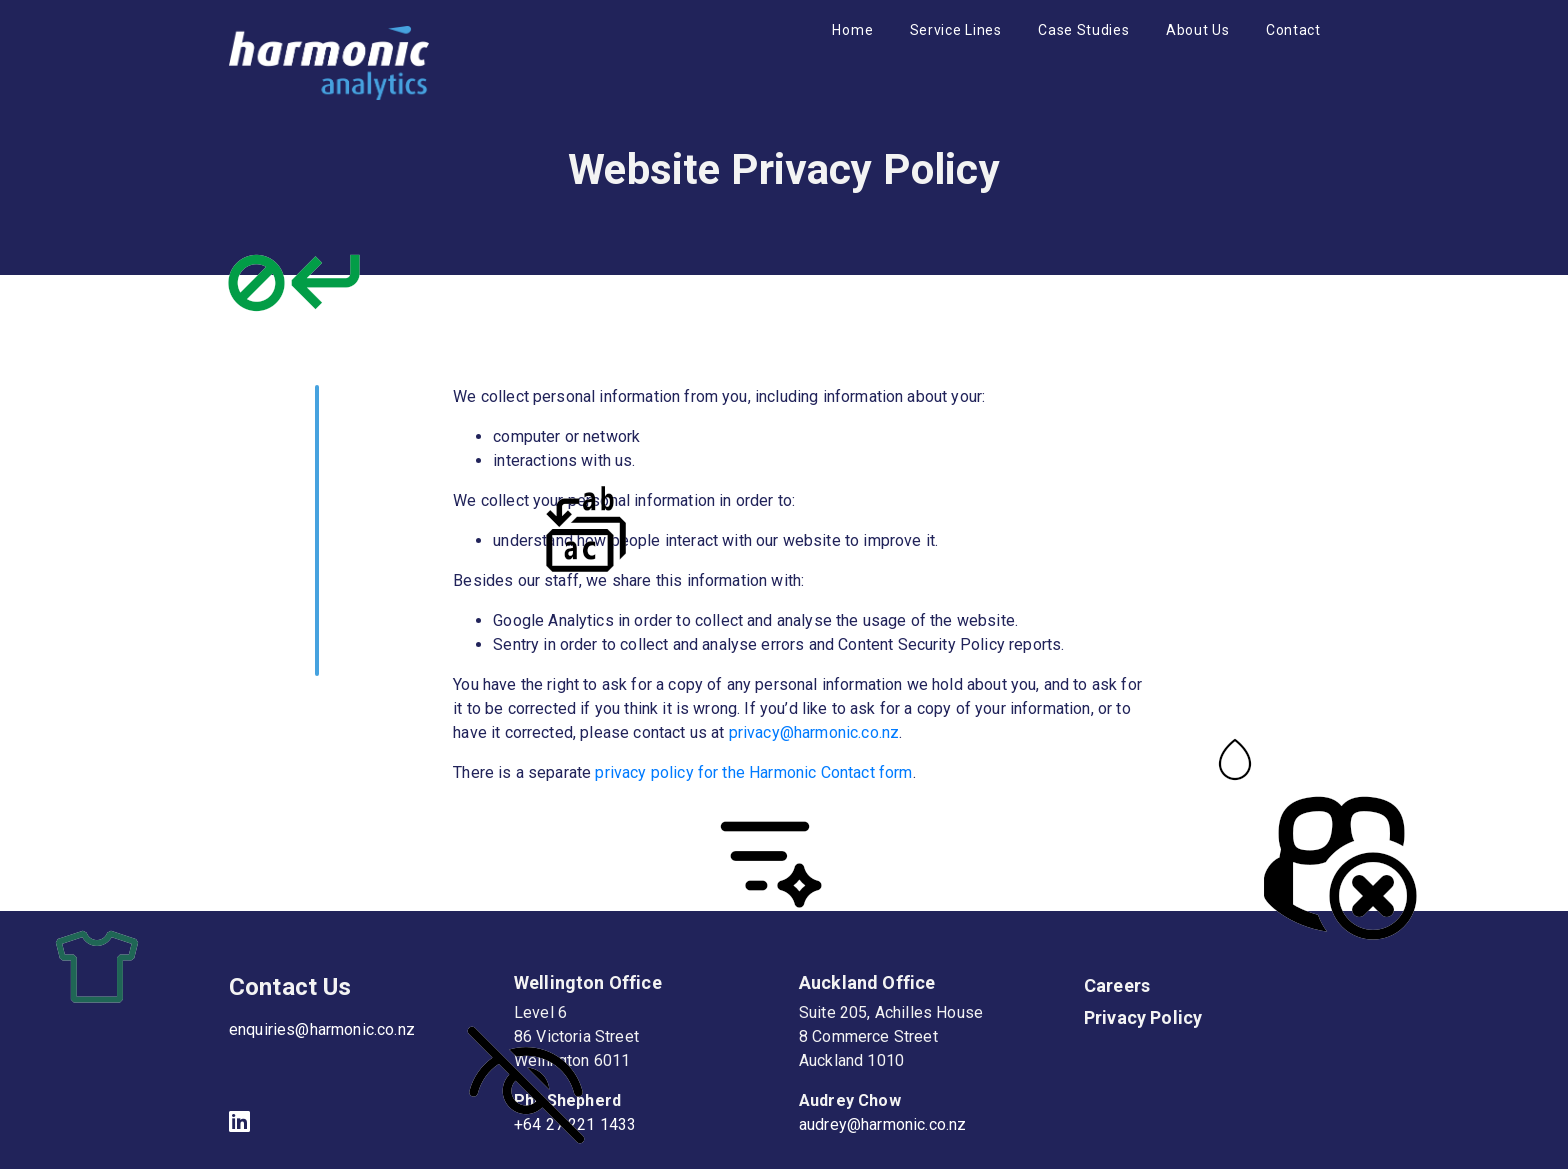 This screenshot has width=1568, height=1169. Describe the element at coordinates (1235, 761) in the screenshot. I see `indicates water or liquid-related settings` at that location.